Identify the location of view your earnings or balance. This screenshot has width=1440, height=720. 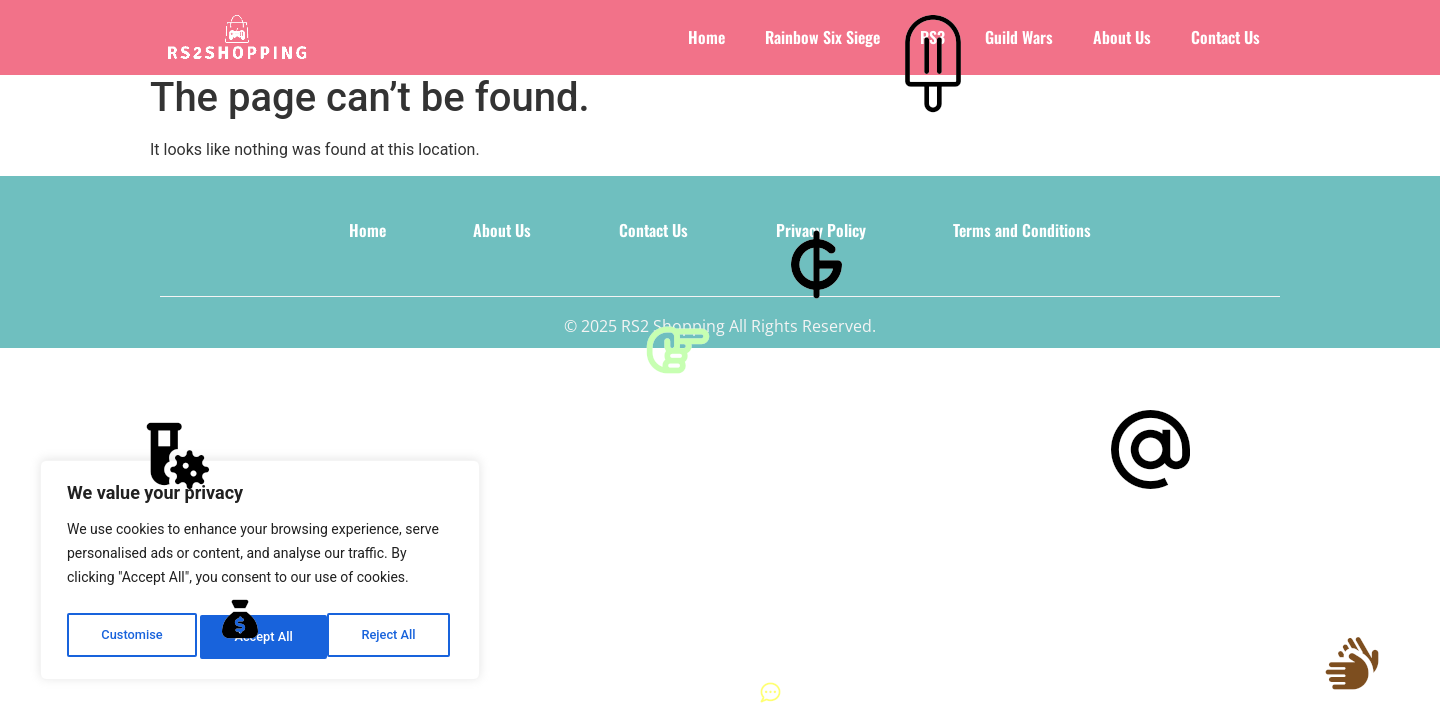
(240, 619).